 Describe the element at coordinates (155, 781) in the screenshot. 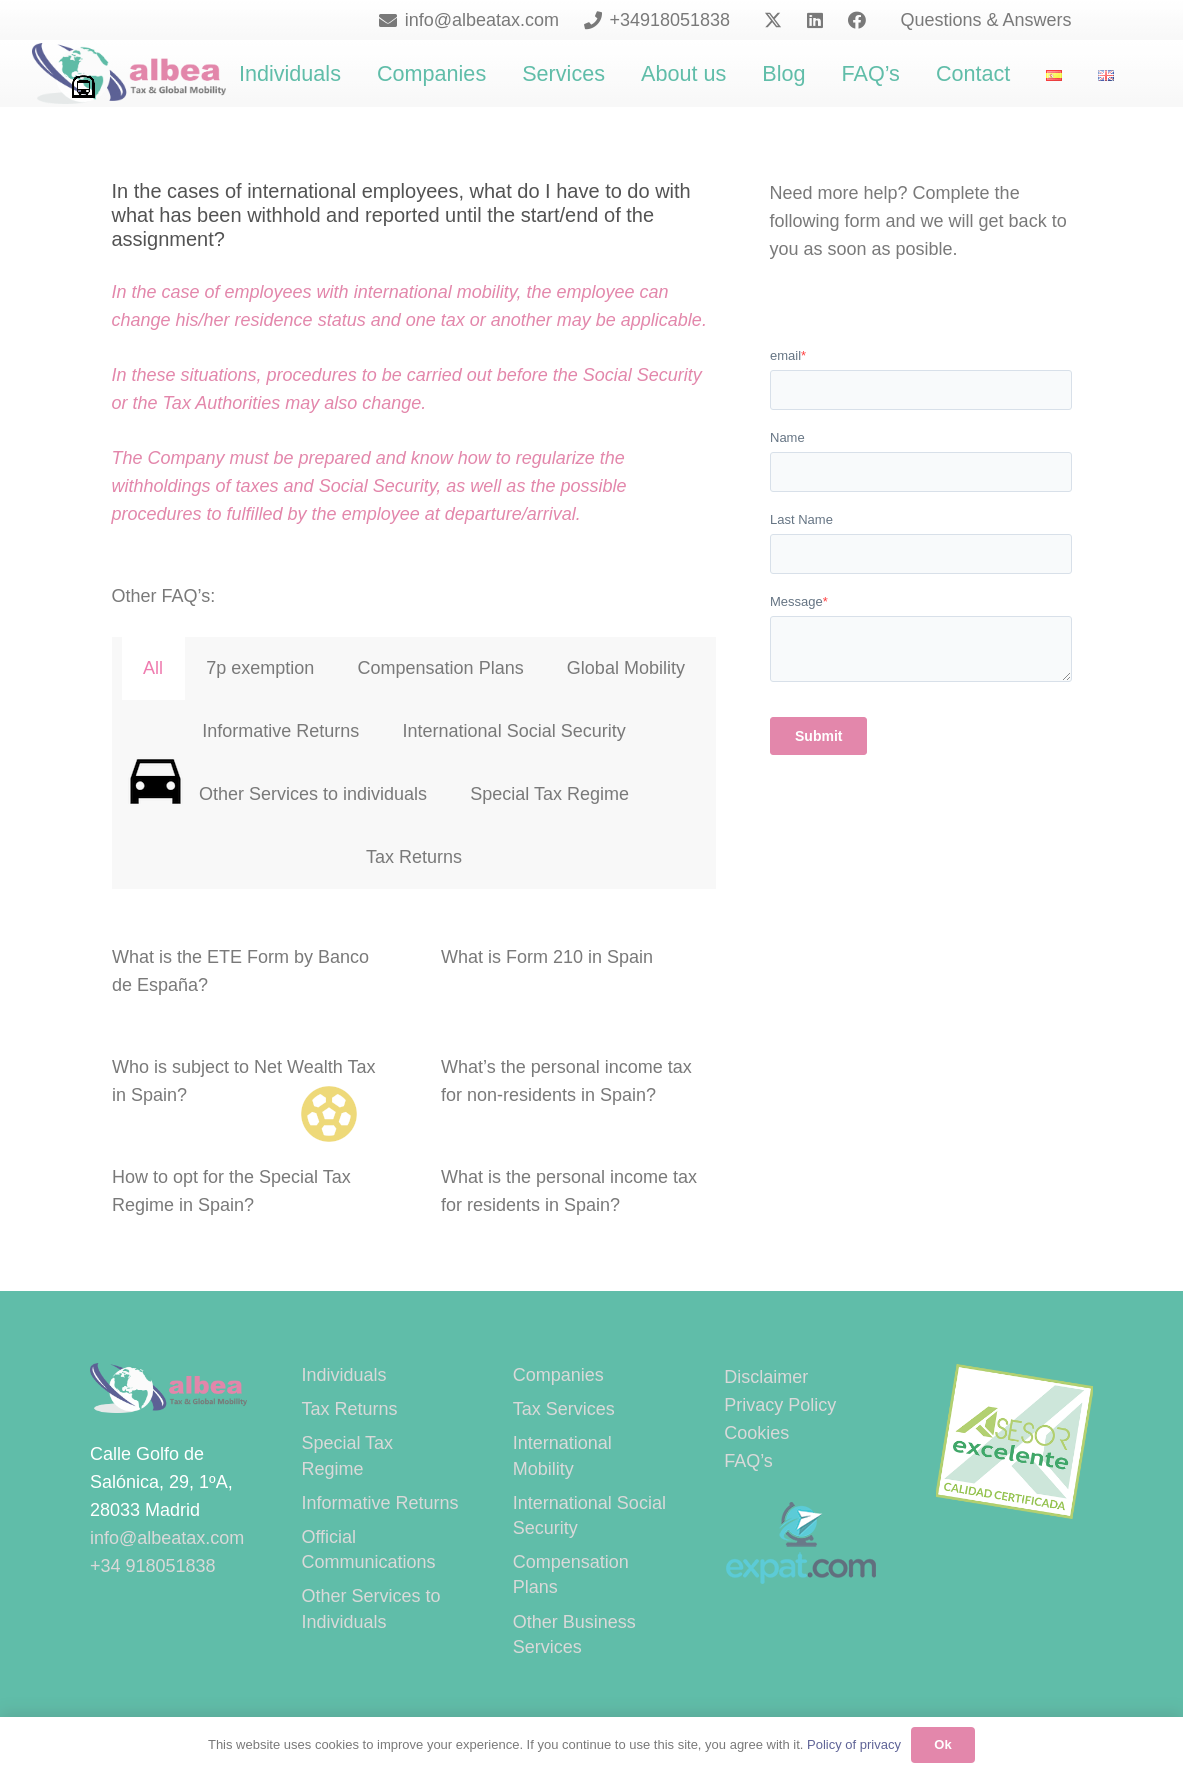

I see `view estimated time of arrival for your drive` at that location.